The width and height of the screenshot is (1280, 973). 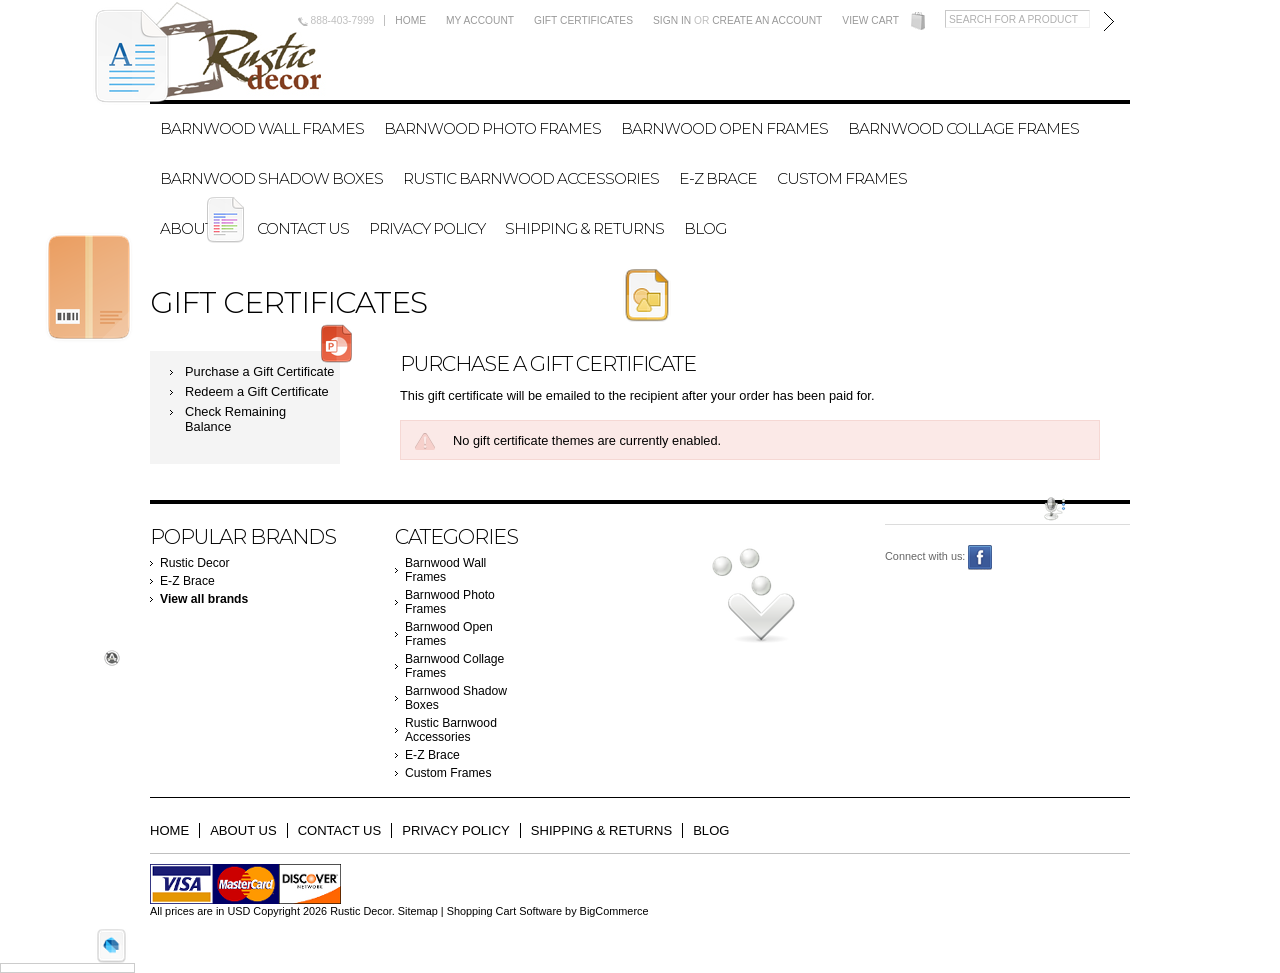 I want to click on open a graphics template file, so click(x=647, y=295).